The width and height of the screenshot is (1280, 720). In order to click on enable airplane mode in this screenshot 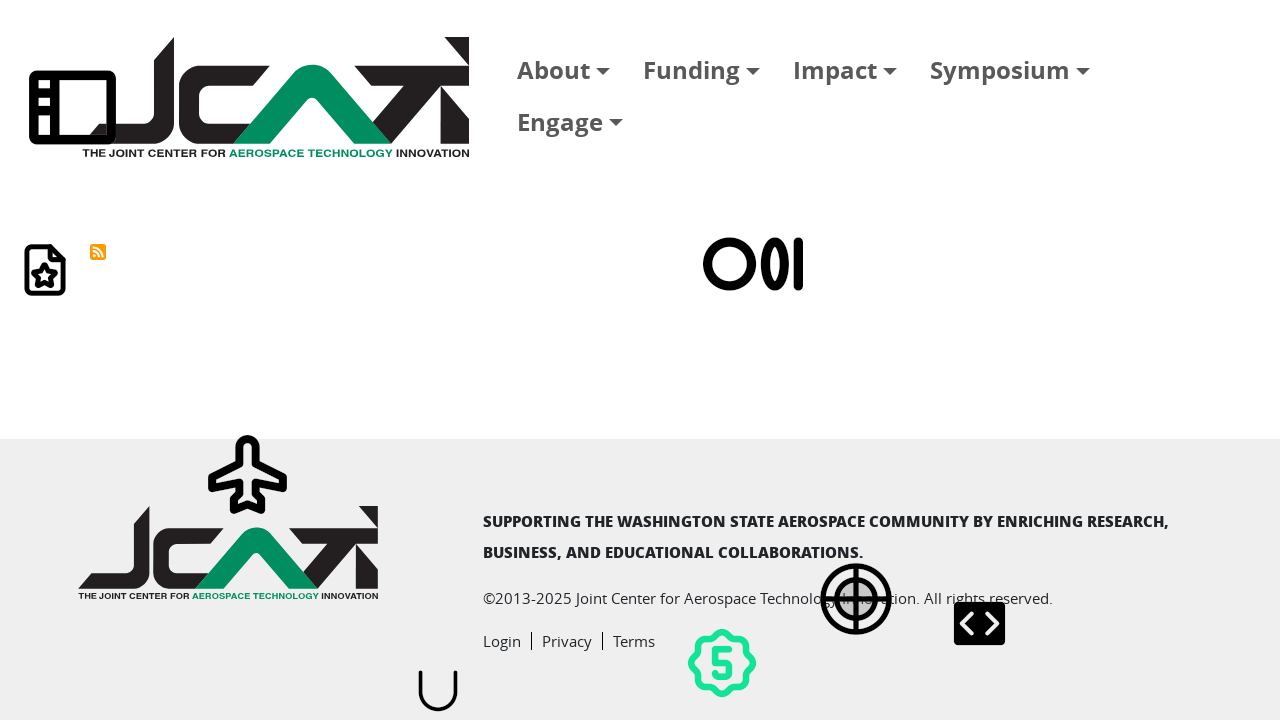, I will do `click(247, 474)`.